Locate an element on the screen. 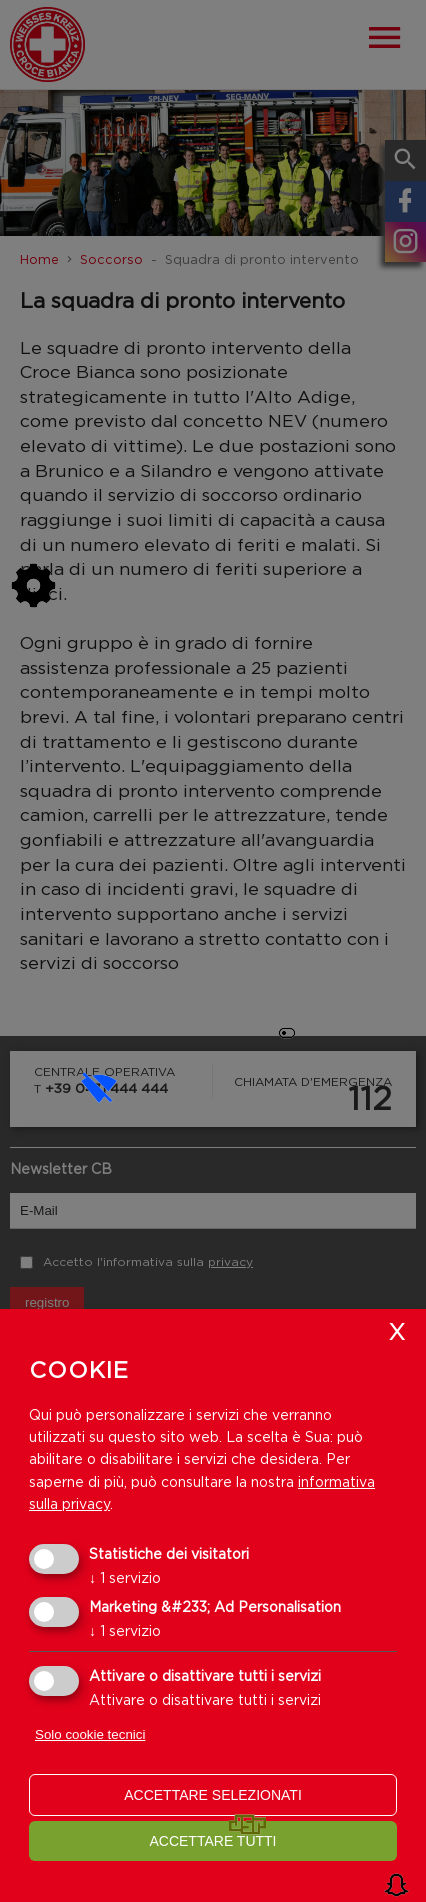 This screenshot has height=1902, width=426. open snapchat is located at coordinates (396, 1884).